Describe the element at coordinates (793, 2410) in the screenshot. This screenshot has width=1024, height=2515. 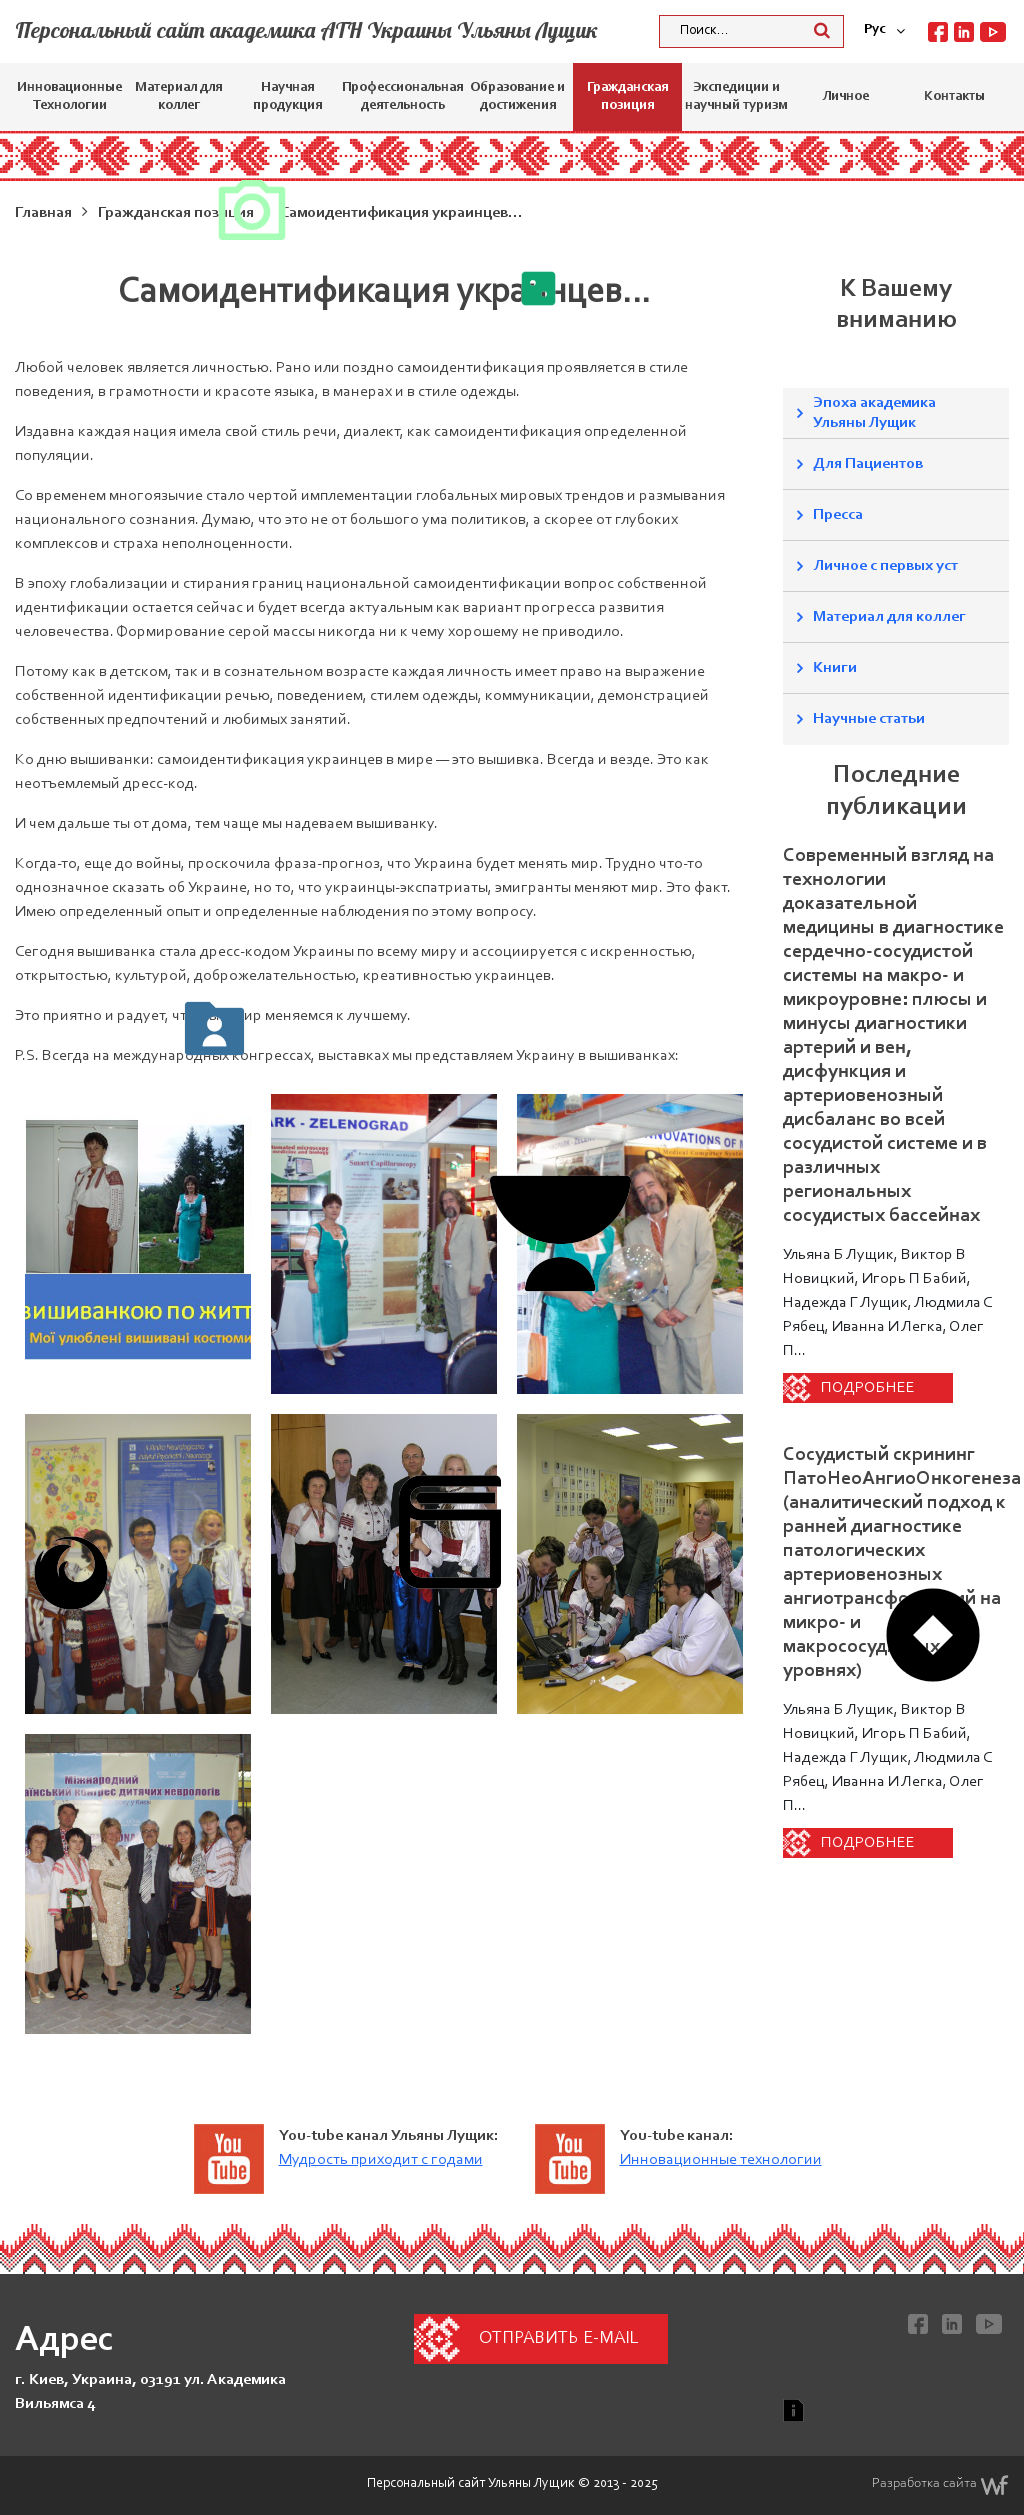
I see `view file details or properties` at that location.